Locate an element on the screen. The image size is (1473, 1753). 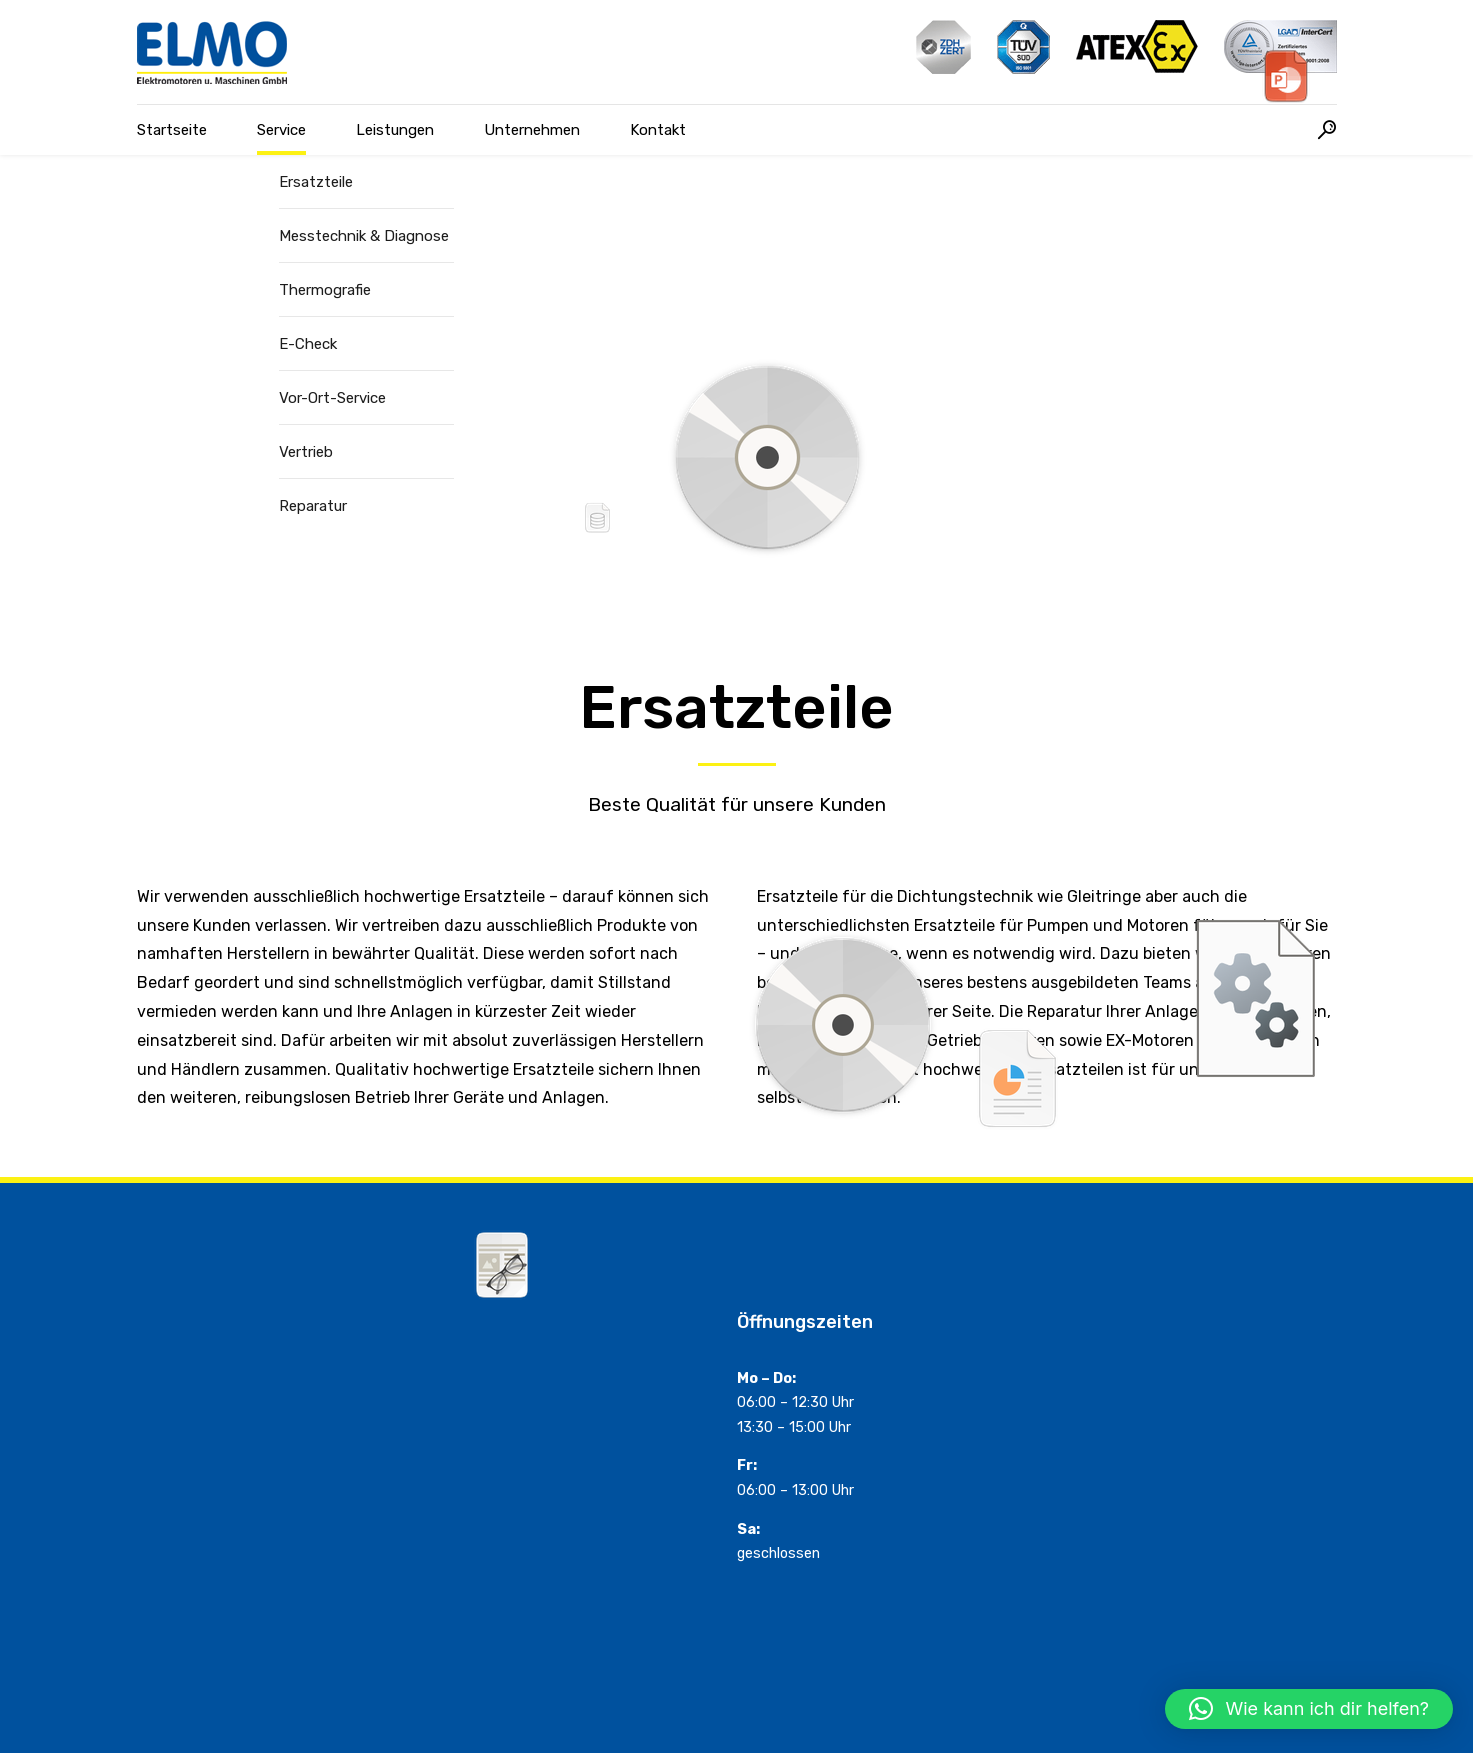
indicates a rewritable DVD disc drive is located at coordinates (843, 1025).